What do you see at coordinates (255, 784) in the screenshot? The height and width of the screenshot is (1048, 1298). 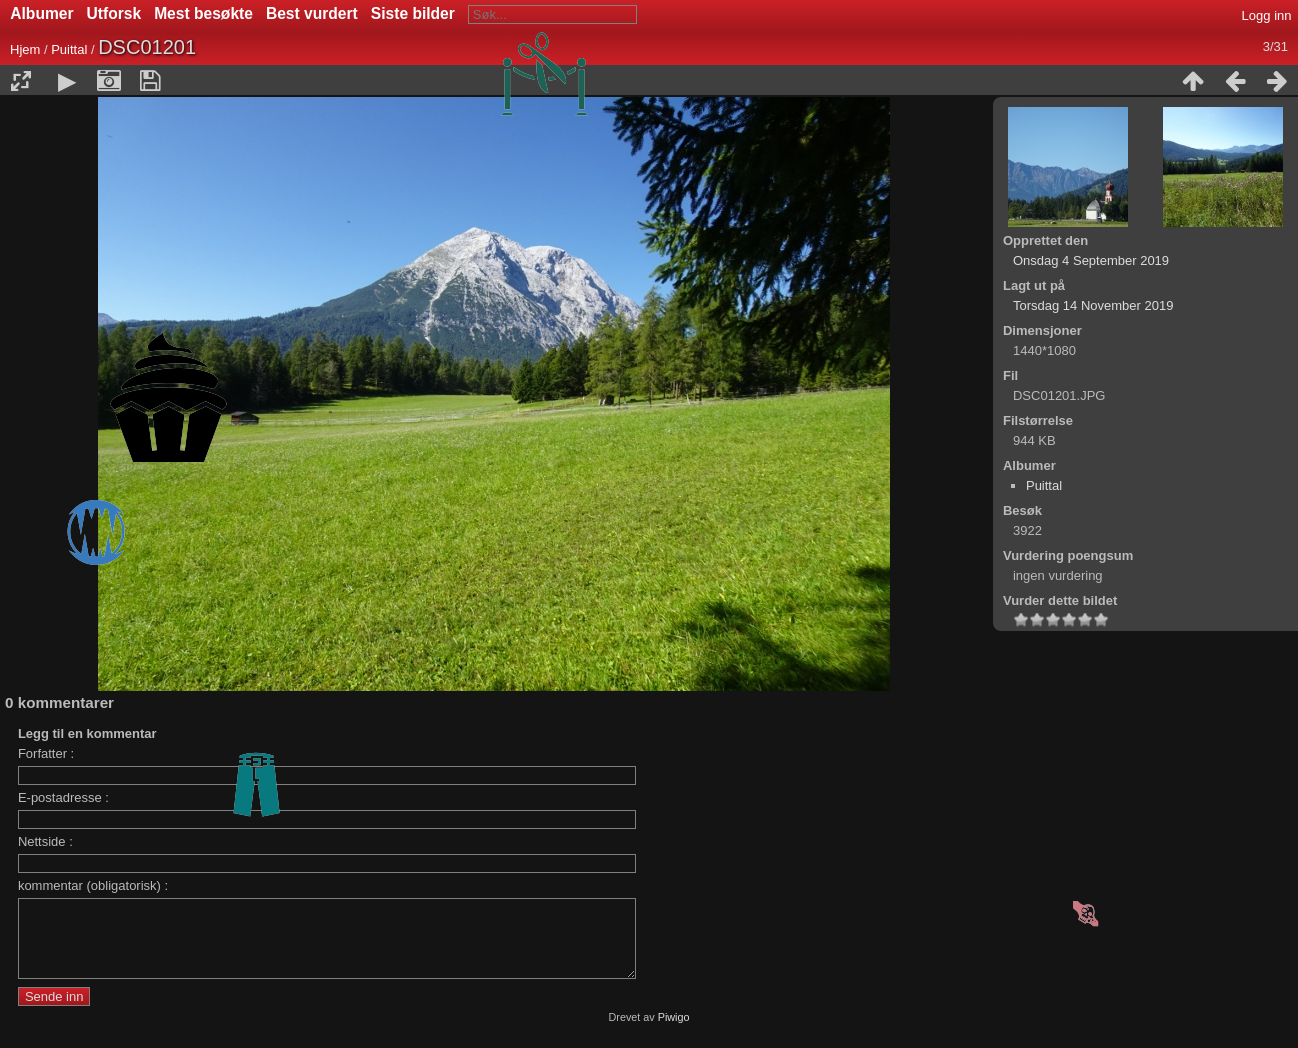 I see `browse pants or bottoms in a clothing app` at bounding box center [255, 784].